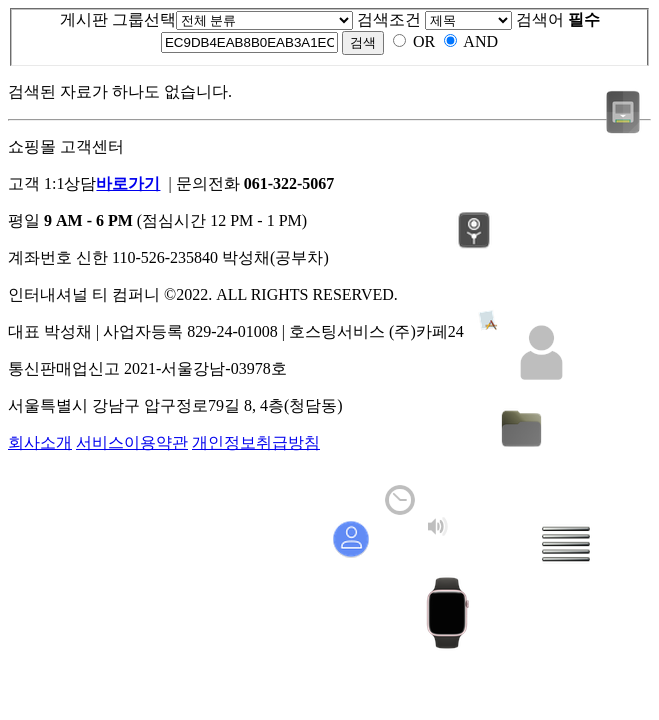 The width and height of the screenshot is (659, 720). What do you see at coordinates (351, 539) in the screenshot?
I see `indicates a personal or user-owned item` at bounding box center [351, 539].